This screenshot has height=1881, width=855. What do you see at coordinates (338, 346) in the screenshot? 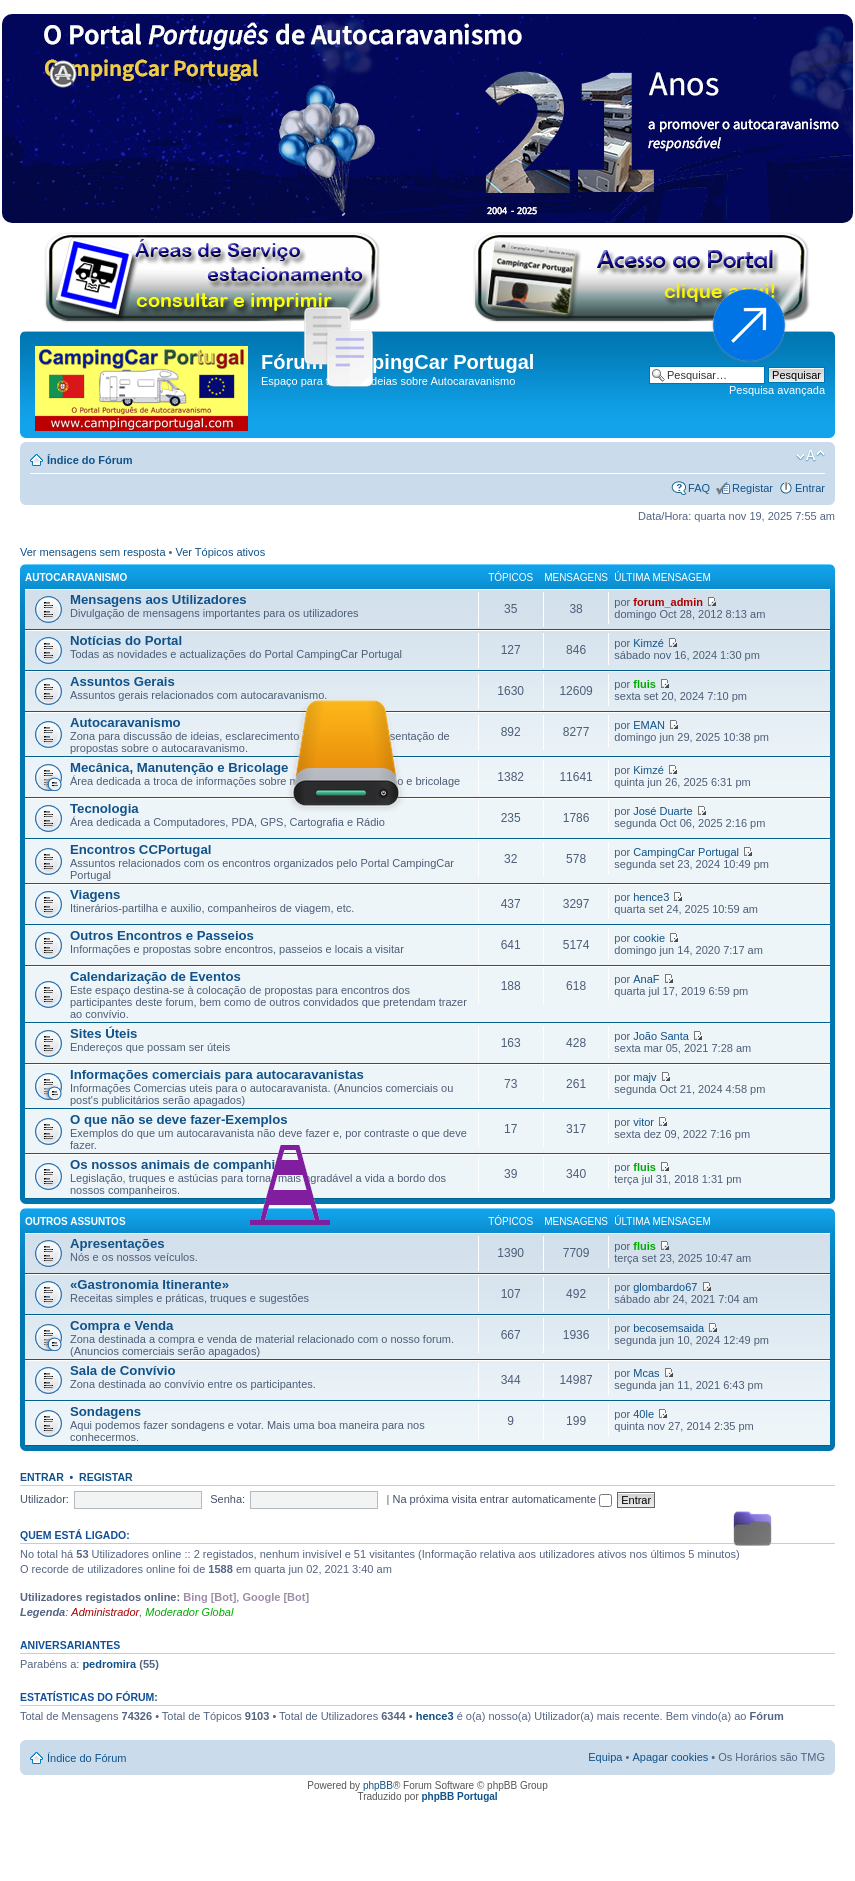
I see `copy selected content to clipboard` at bounding box center [338, 346].